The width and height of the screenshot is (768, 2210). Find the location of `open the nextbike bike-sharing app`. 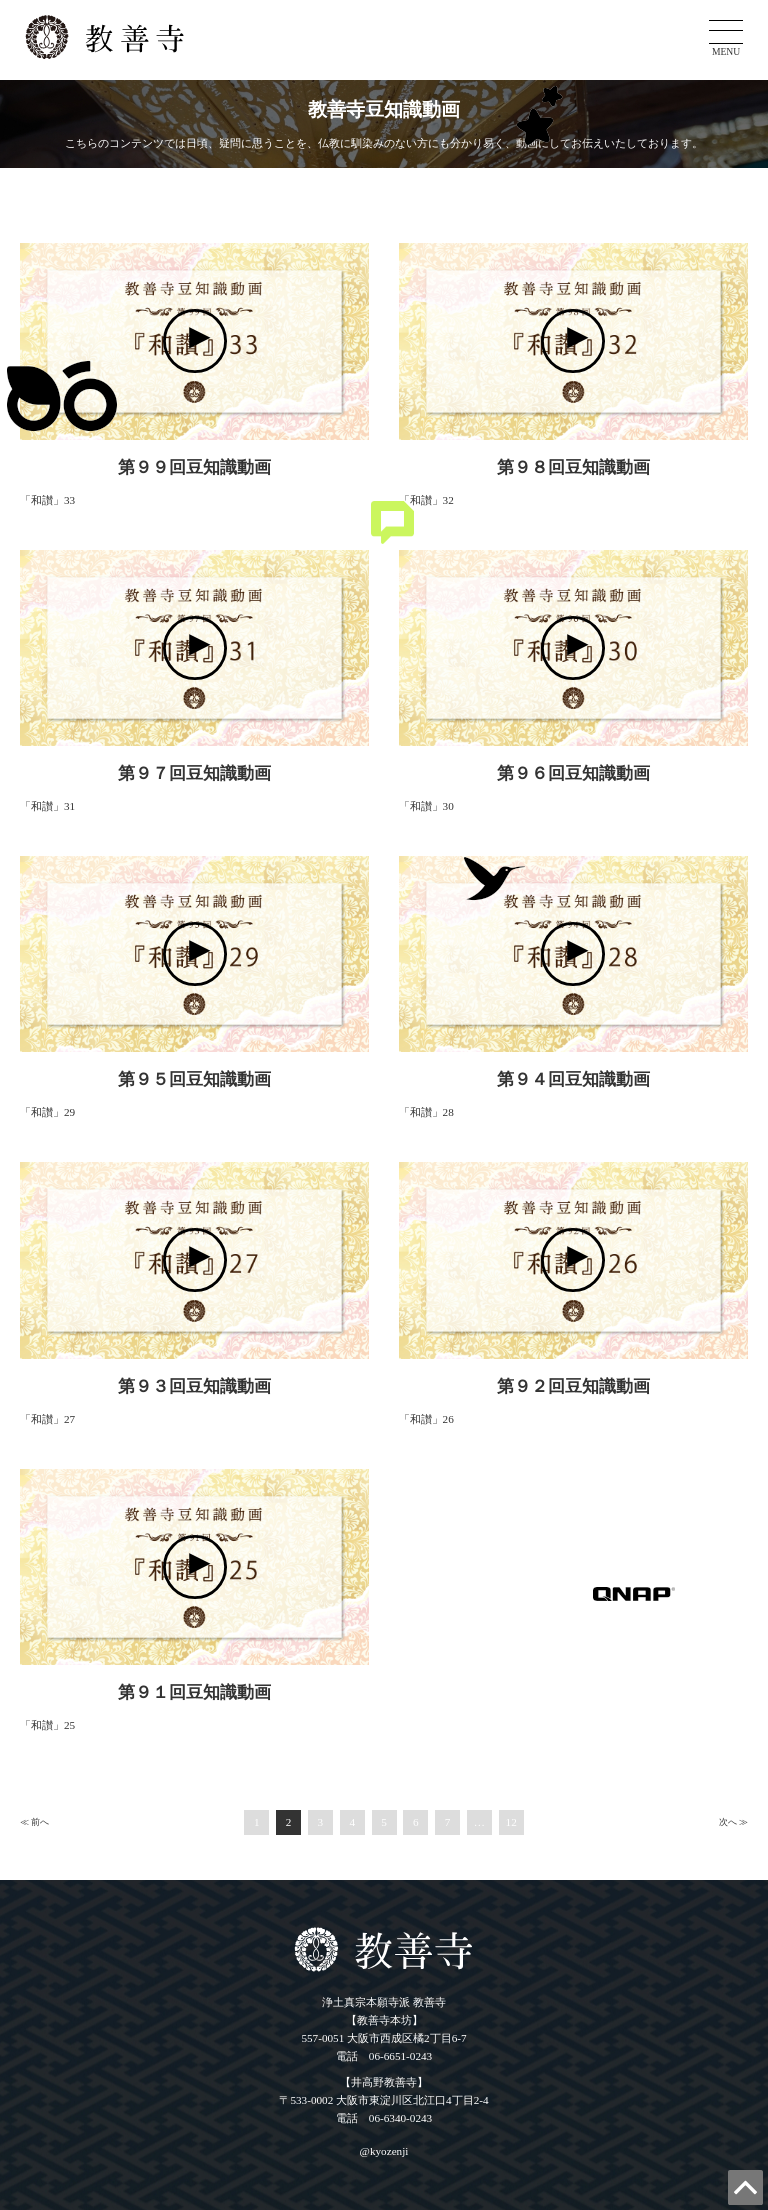

open the nextbike bike-sharing app is located at coordinates (62, 396).